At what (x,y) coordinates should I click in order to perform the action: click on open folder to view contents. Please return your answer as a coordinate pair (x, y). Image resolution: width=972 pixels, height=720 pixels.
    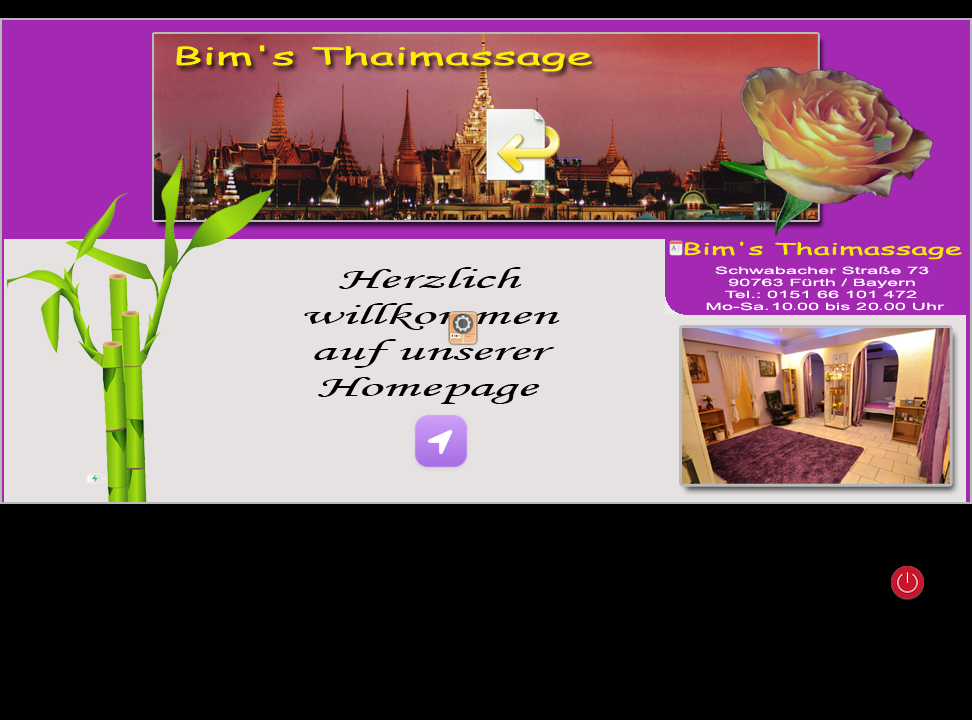
    Looking at the image, I should click on (882, 142).